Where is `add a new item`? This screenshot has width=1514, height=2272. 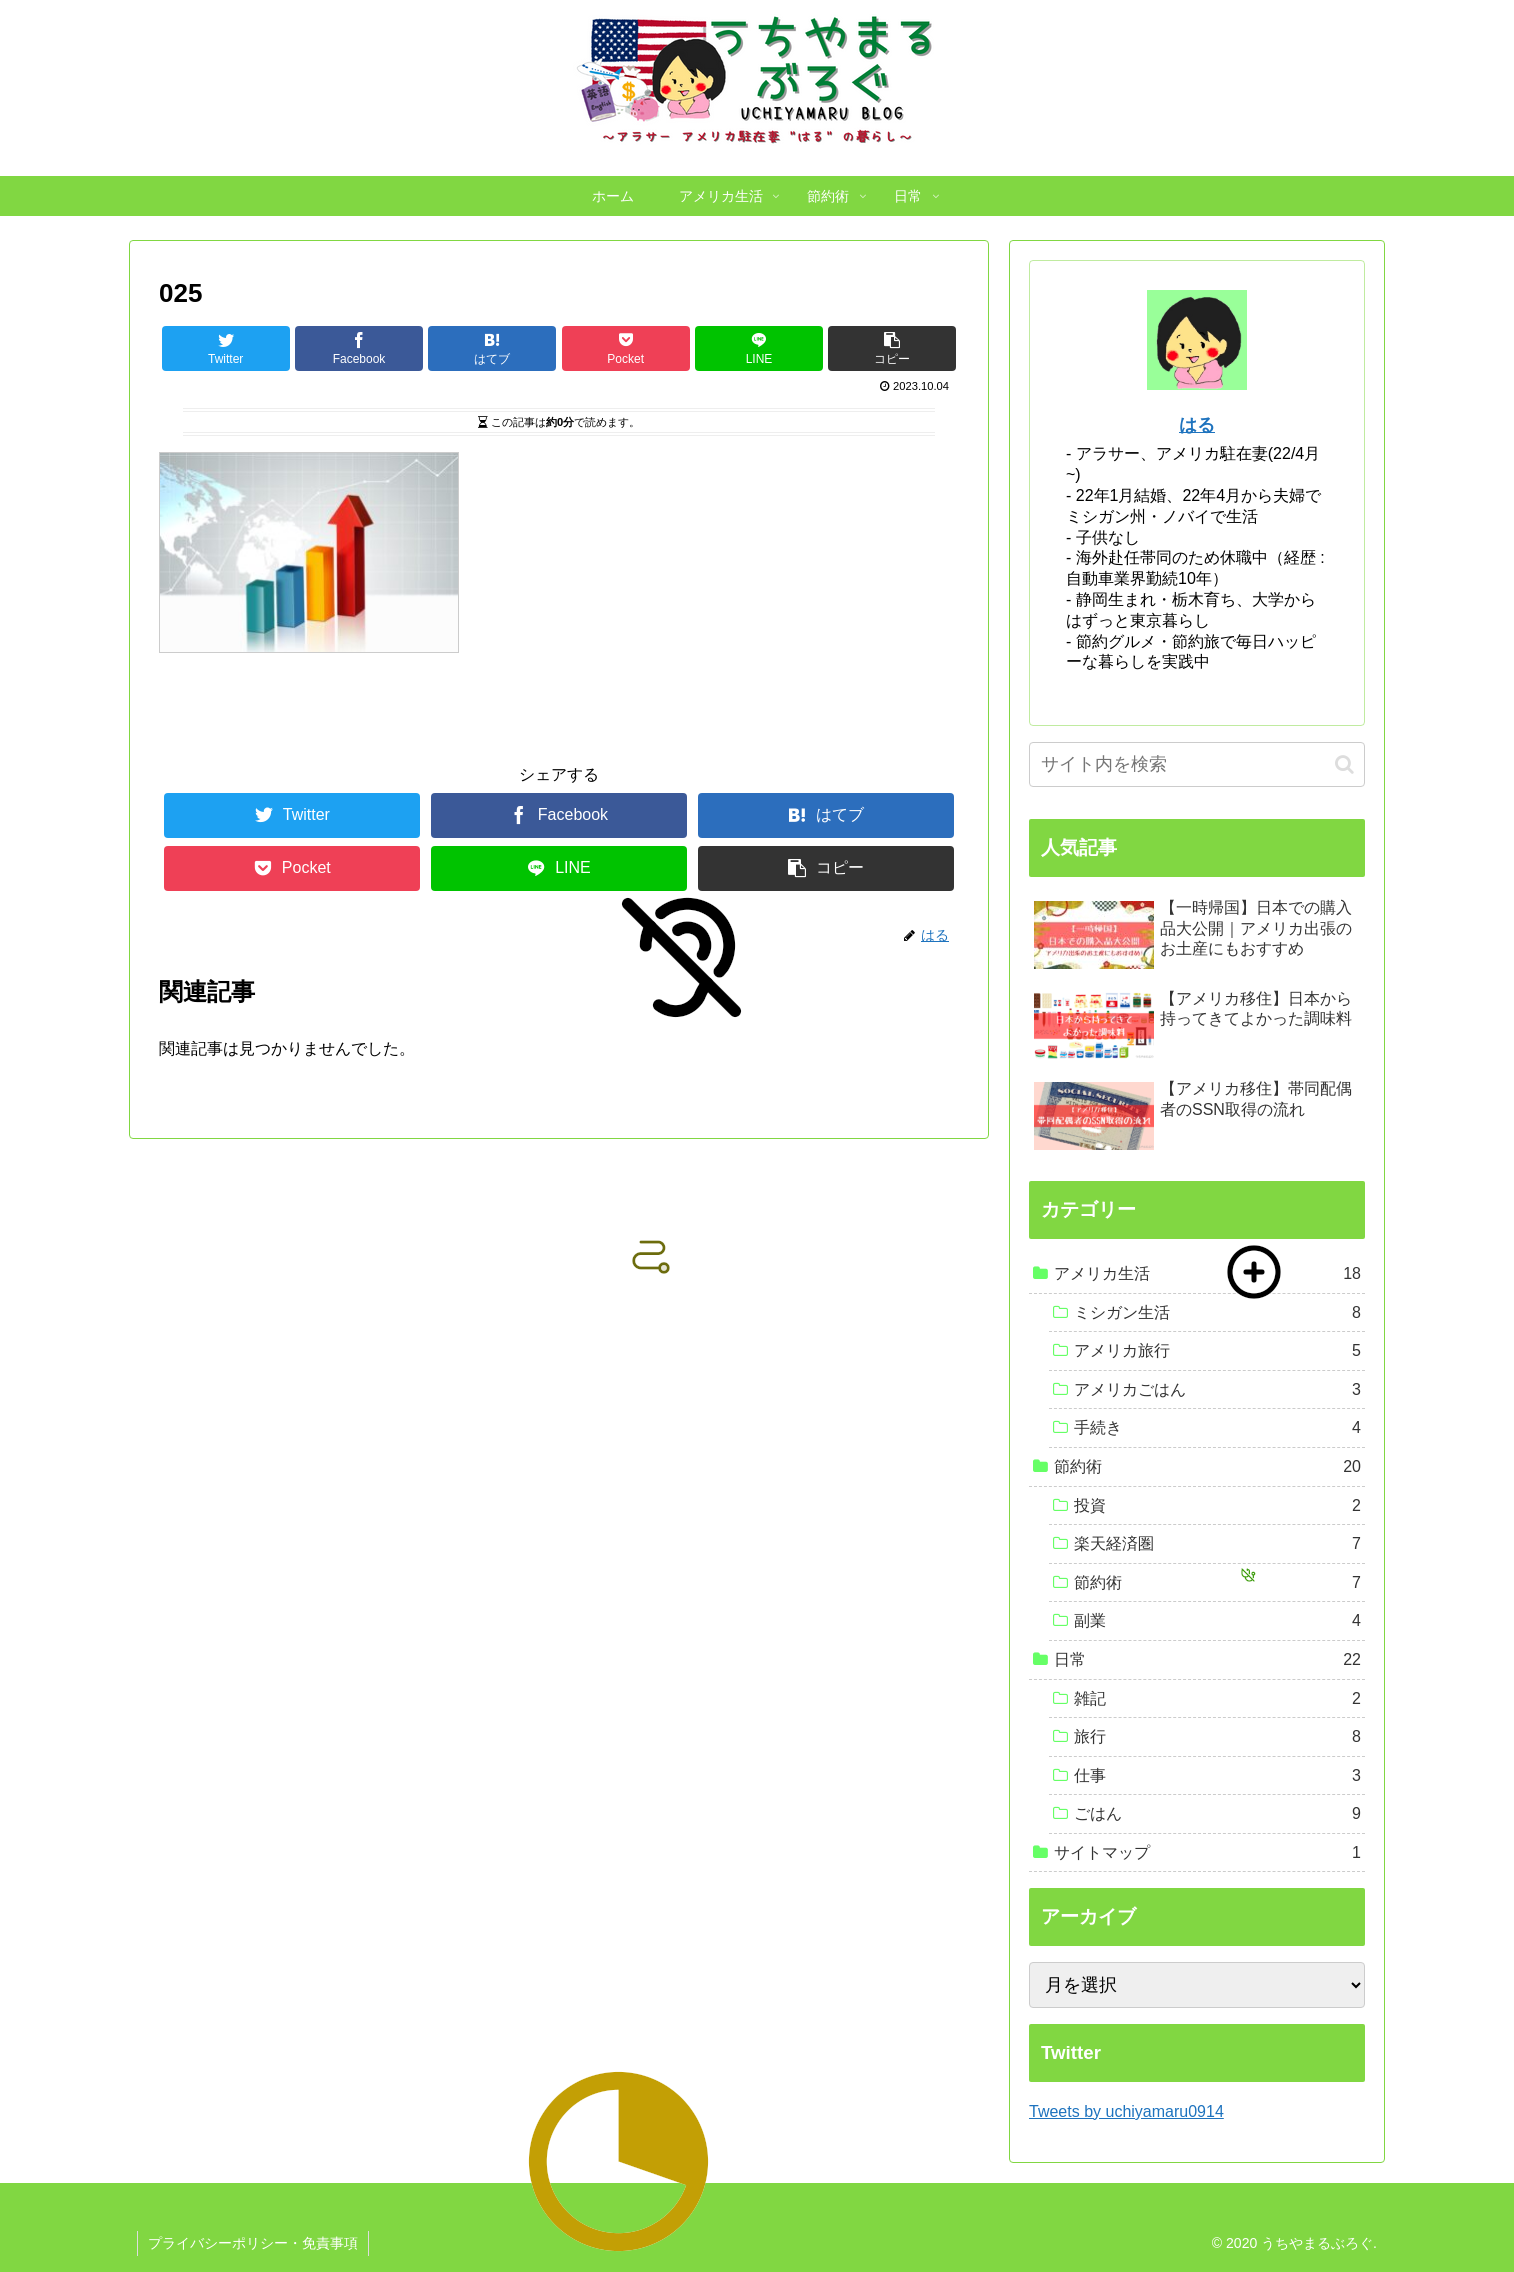
add a new item is located at coordinates (1254, 1272).